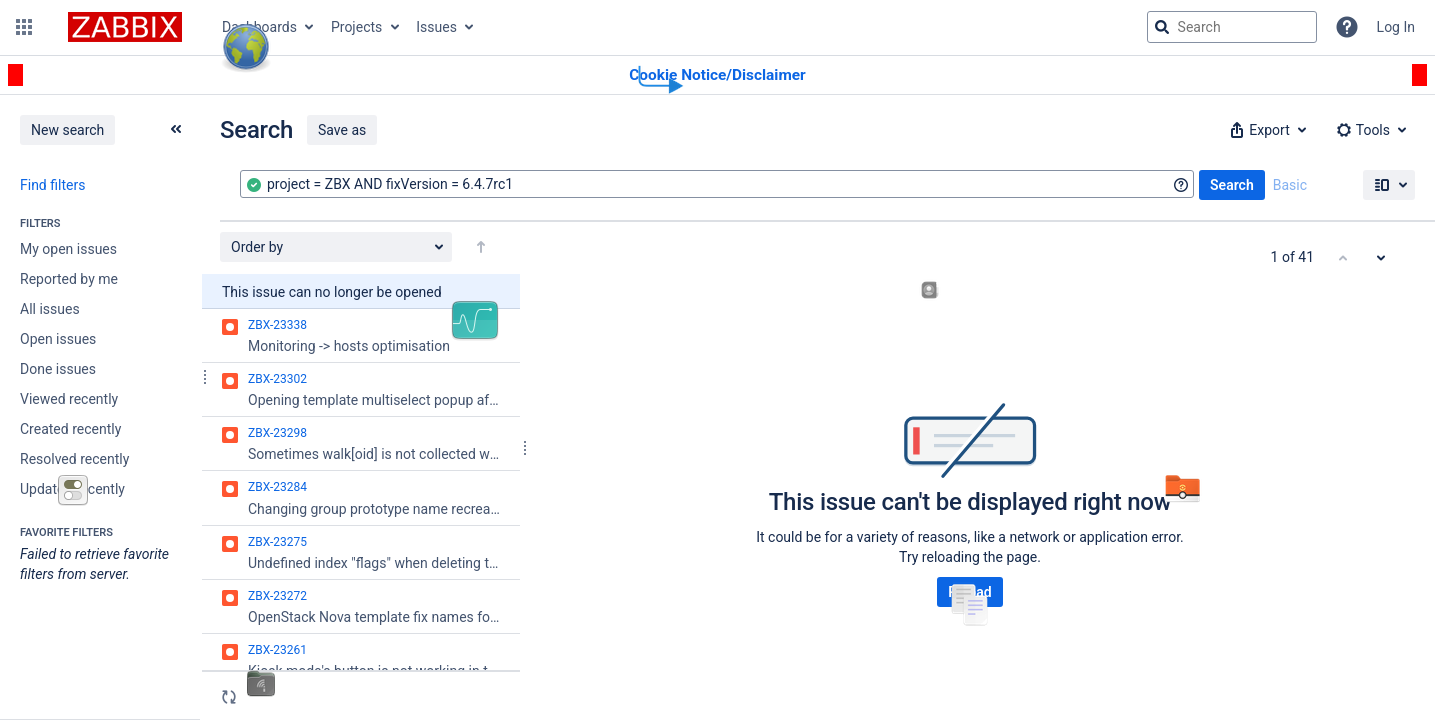 The width and height of the screenshot is (1435, 720). What do you see at coordinates (930, 290) in the screenshot?
I see `open contacts app` at bounding box center [930, 290].